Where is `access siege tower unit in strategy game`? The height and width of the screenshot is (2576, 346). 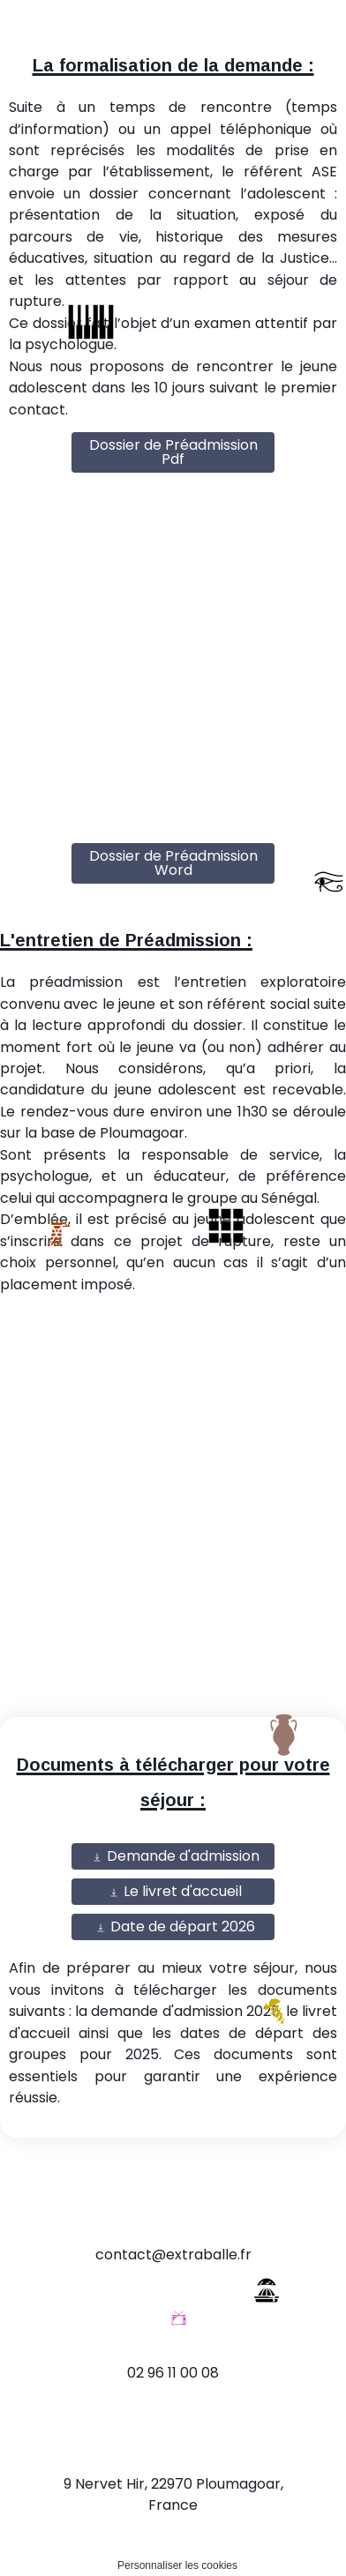
access siege tower unit in strategy game is located at coordinates (58, 1233).